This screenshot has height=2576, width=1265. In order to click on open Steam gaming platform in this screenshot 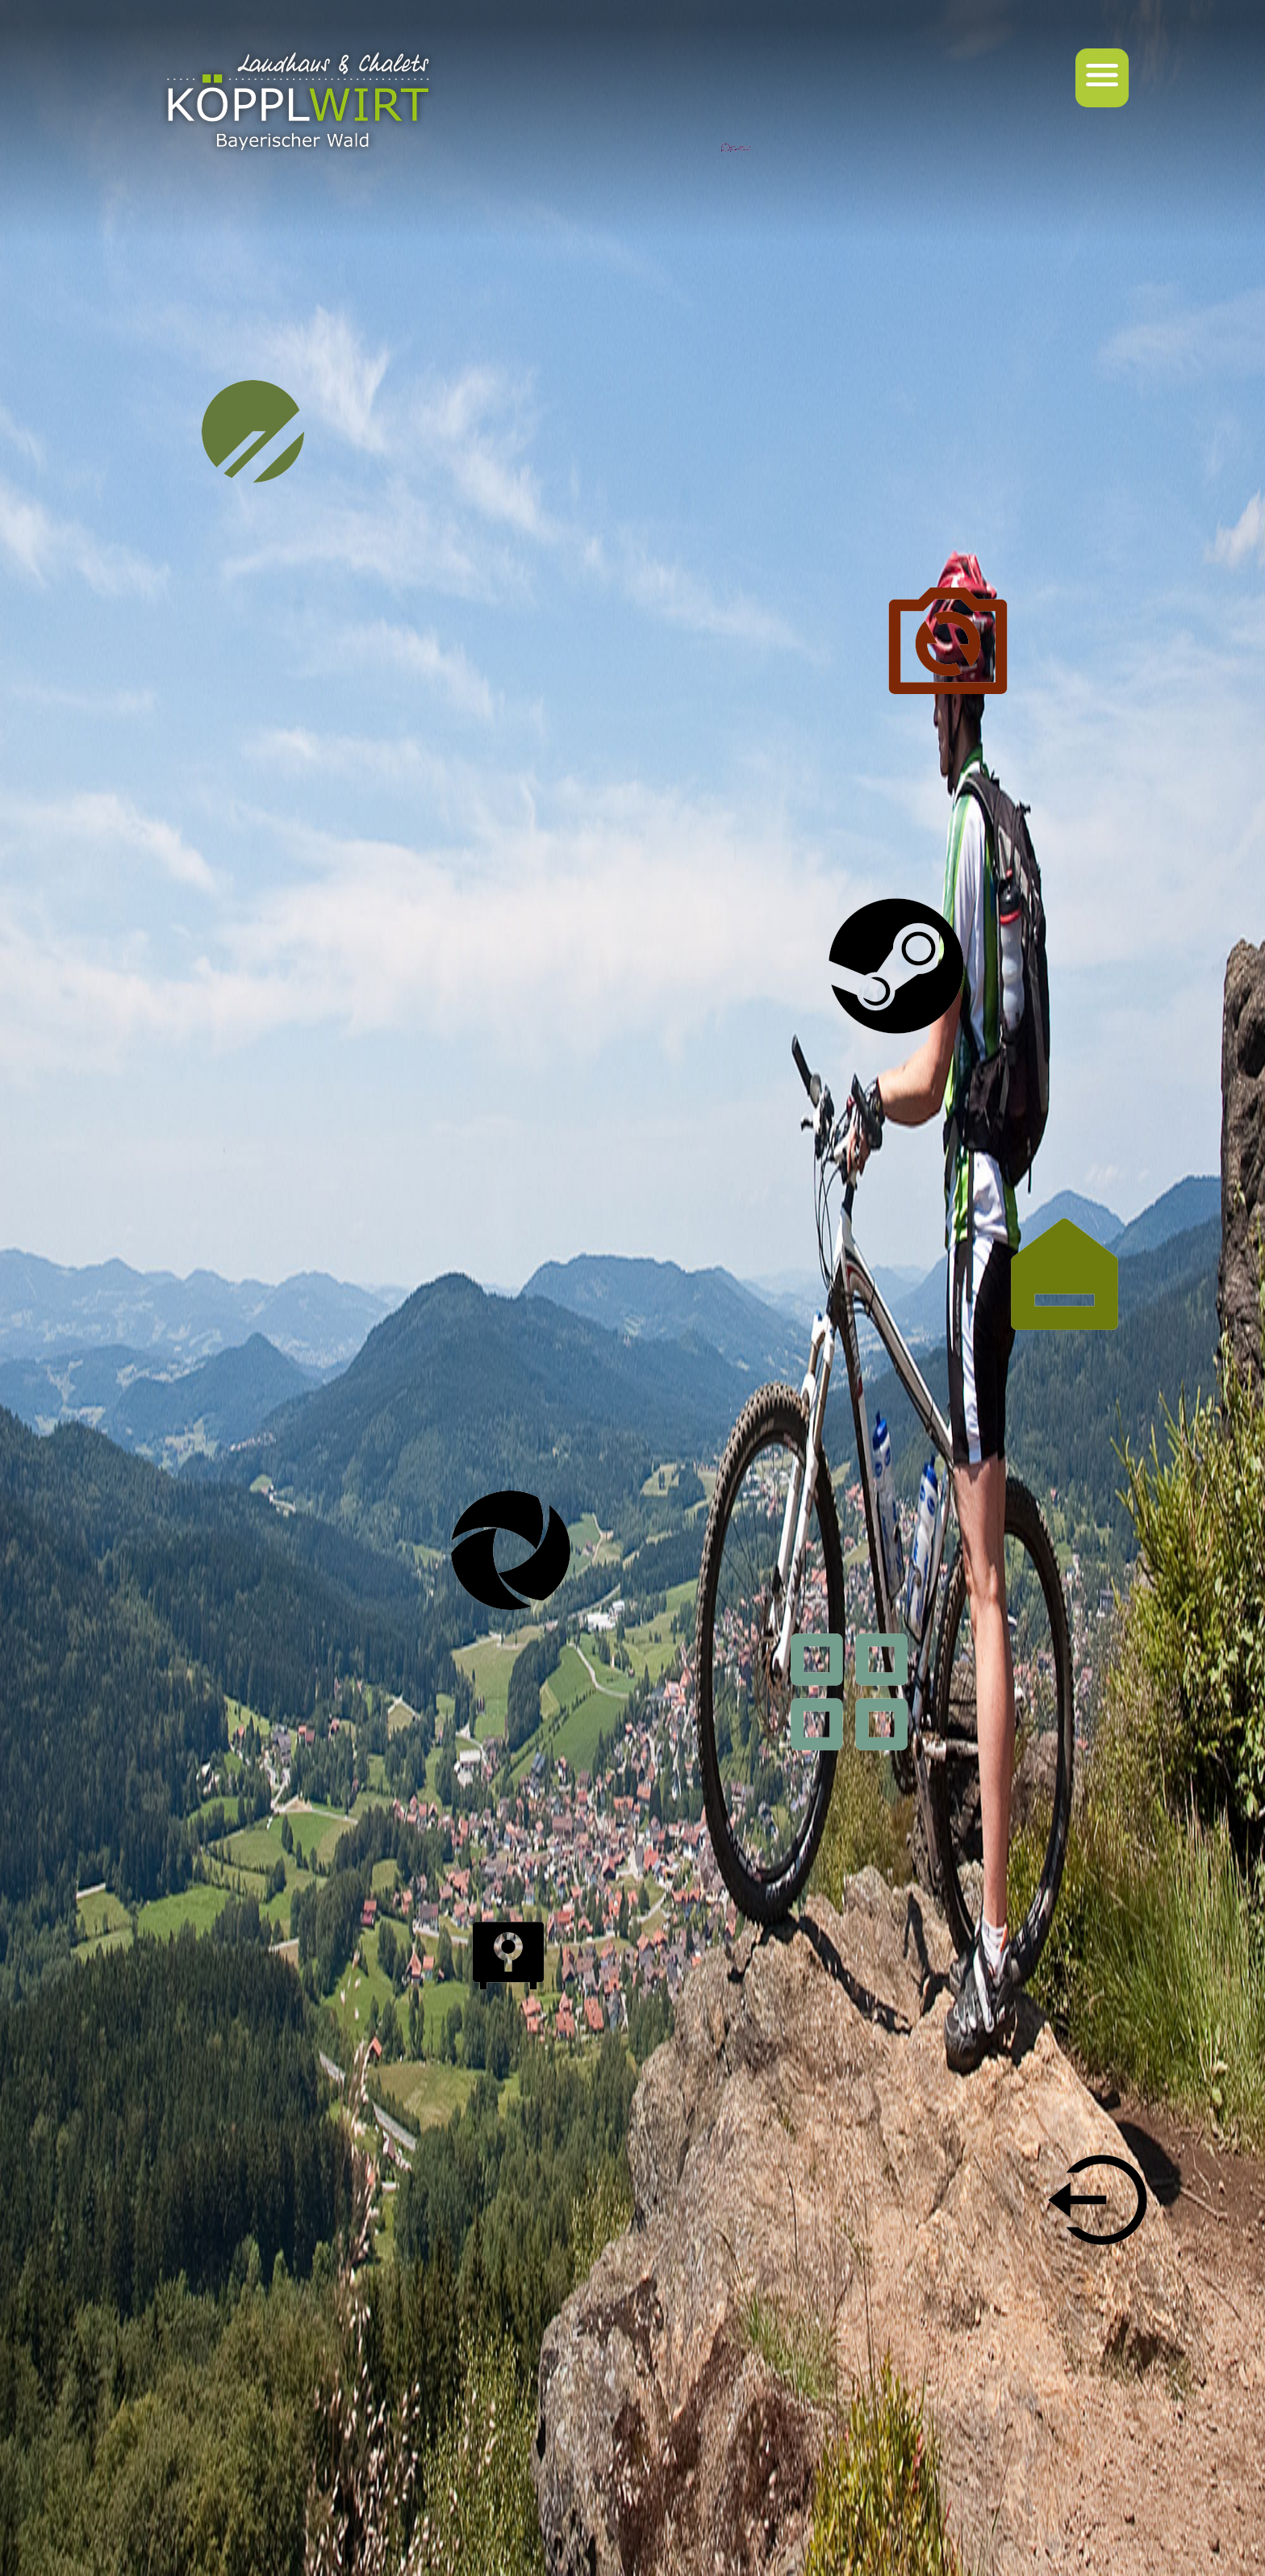, I will do `click(896, 966)`.